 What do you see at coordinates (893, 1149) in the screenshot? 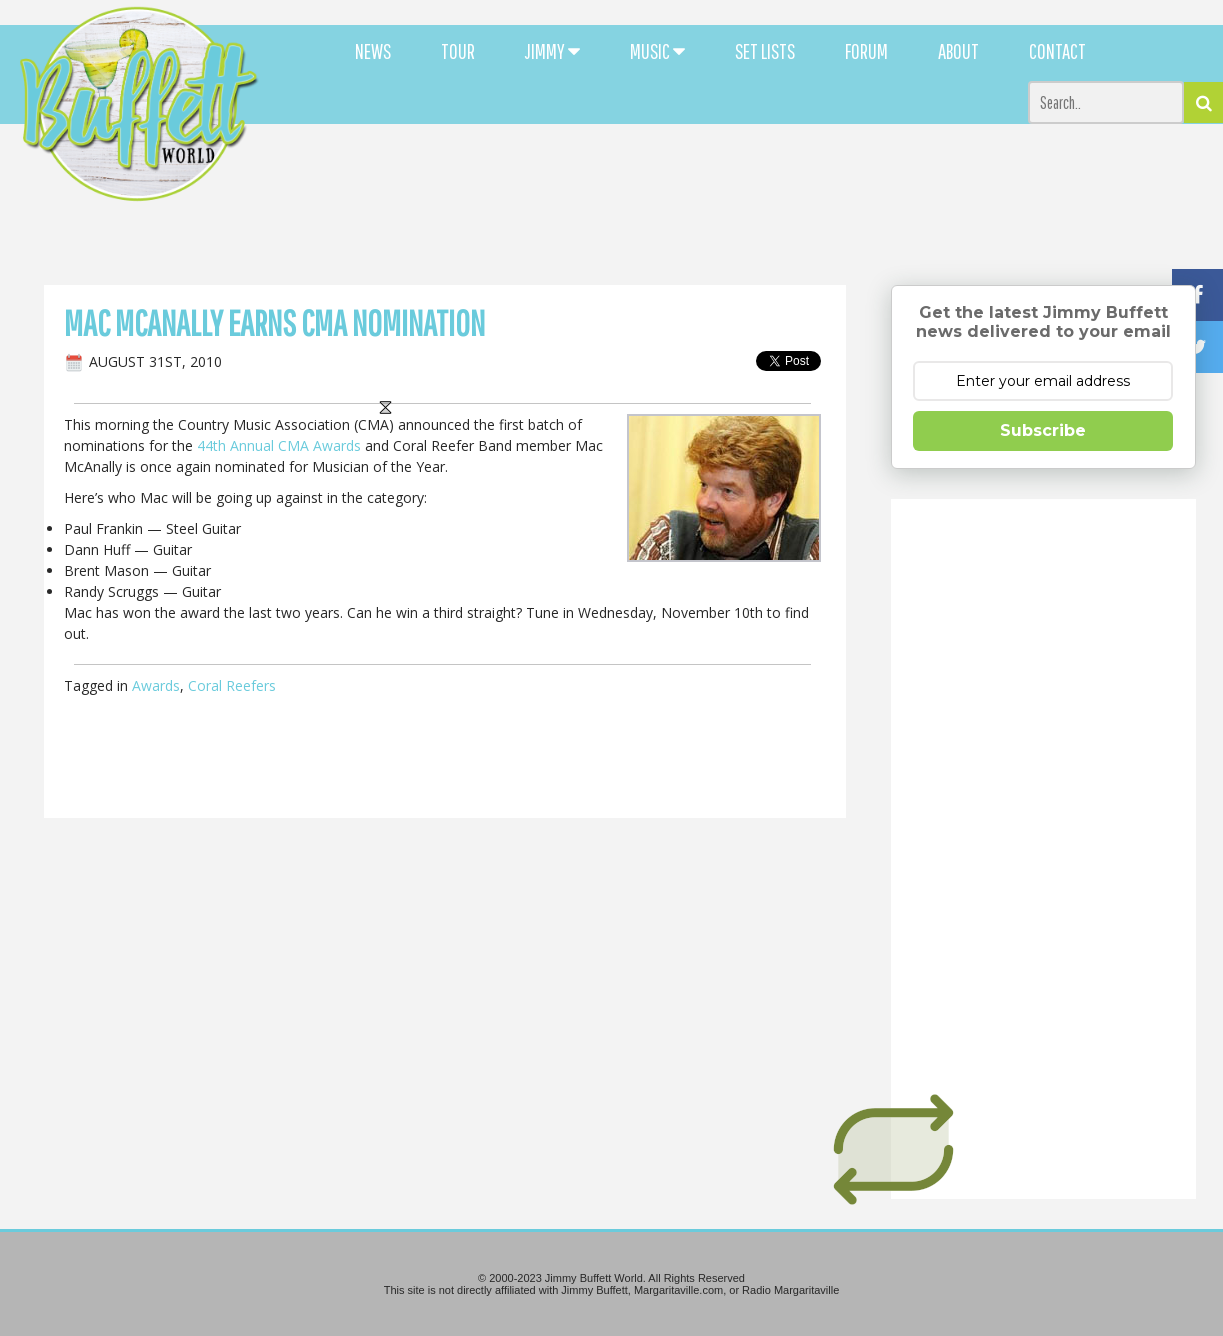
I see `toggle repeat mode for media playback` at bounding box center [893, 1149].